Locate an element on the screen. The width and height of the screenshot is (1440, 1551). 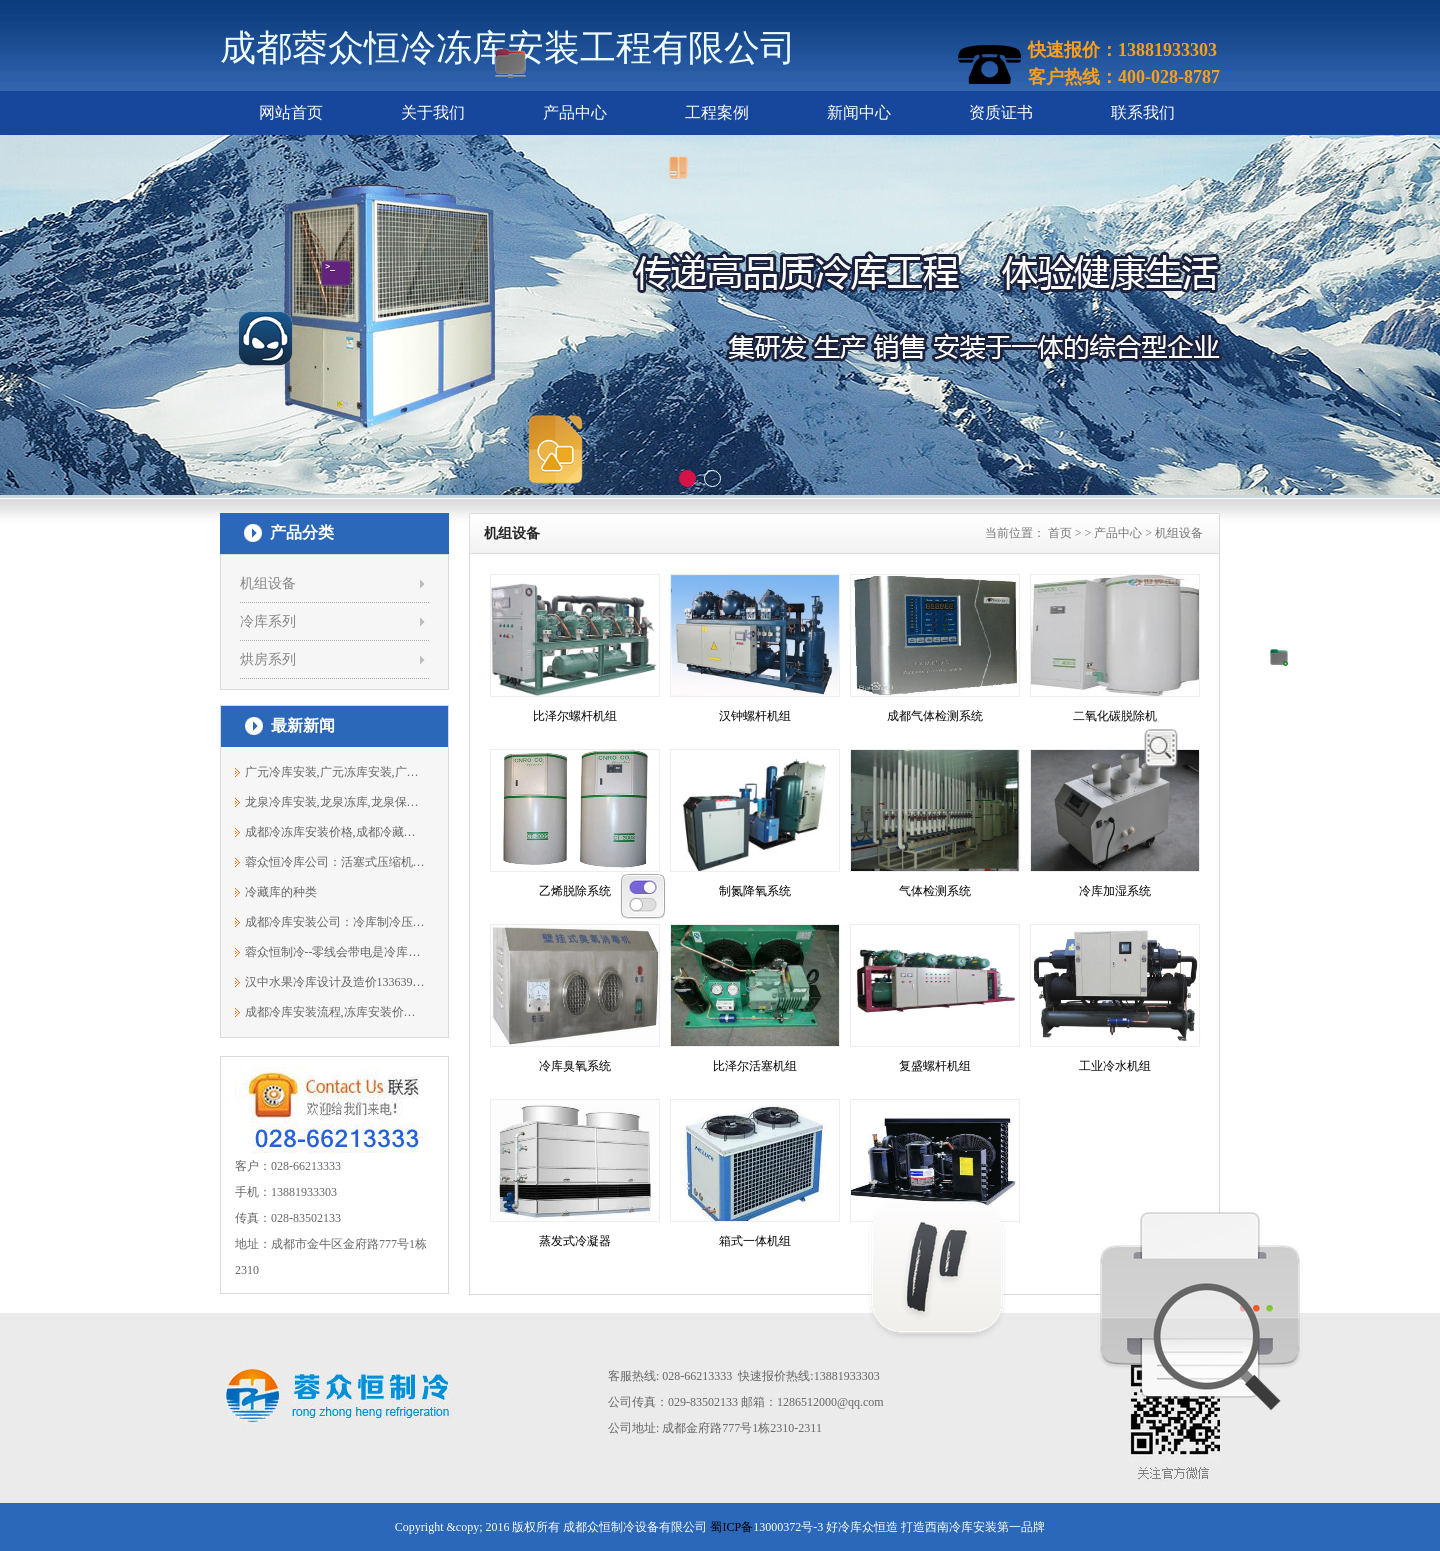
preview document before printing is located at coordinates (1200, 1305).